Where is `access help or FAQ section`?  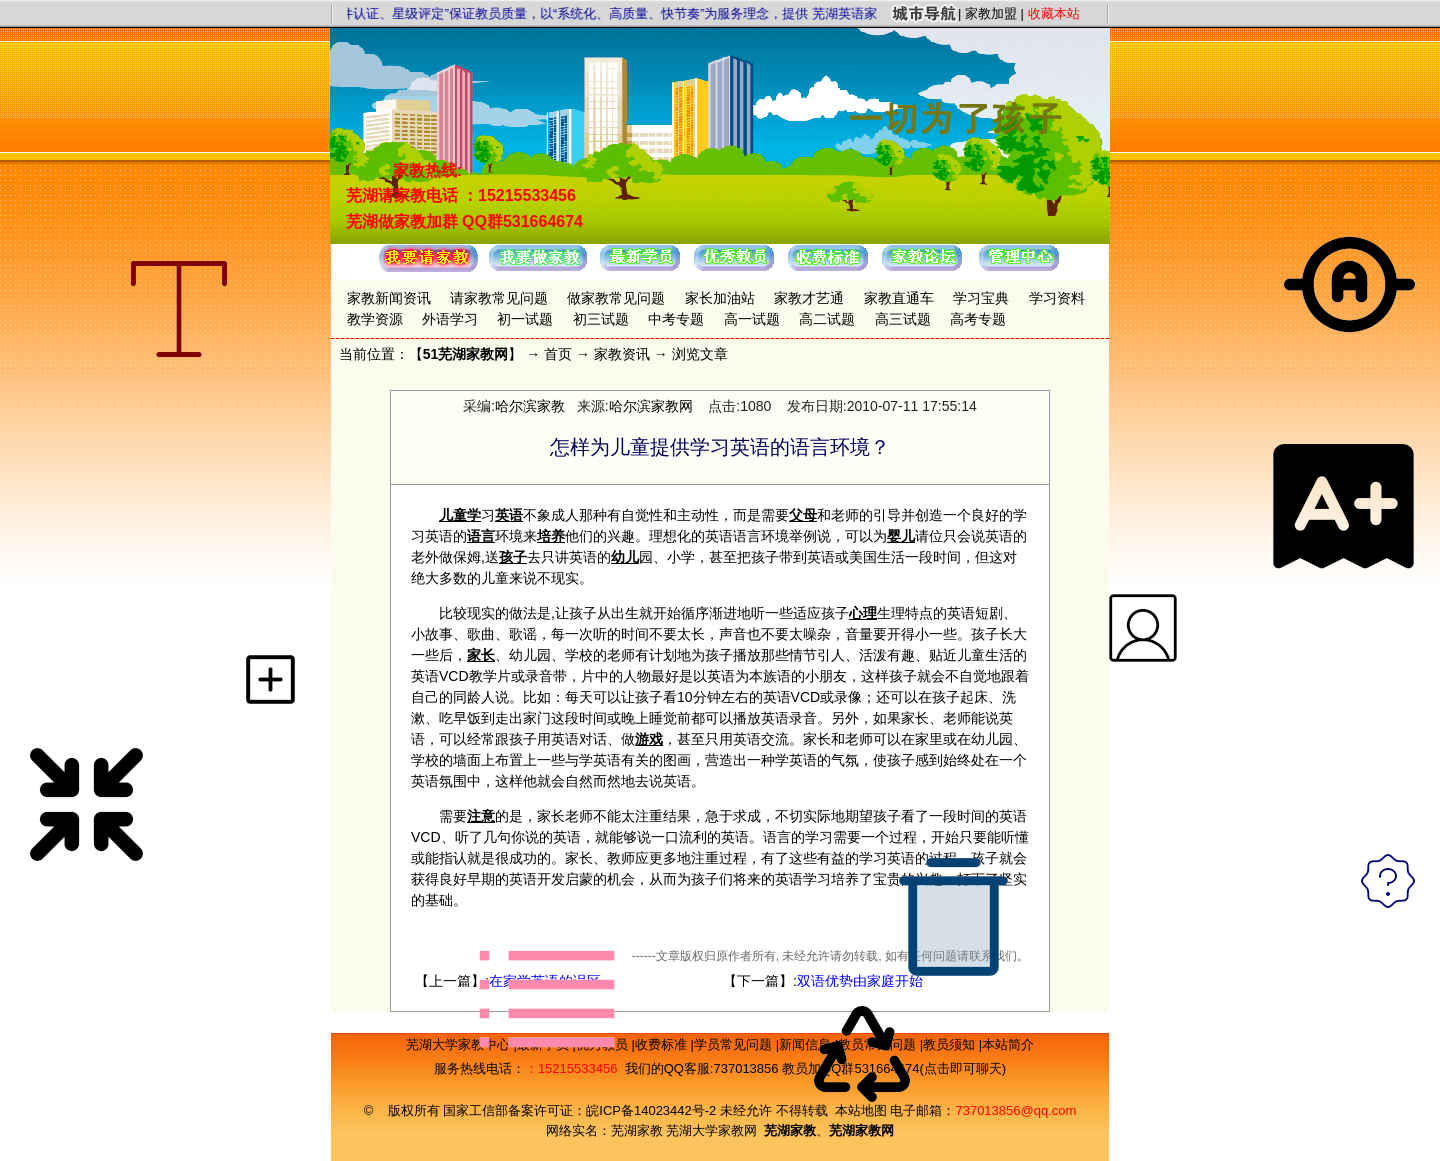 access help or FAQ section is located at coordinates (1388, 881).